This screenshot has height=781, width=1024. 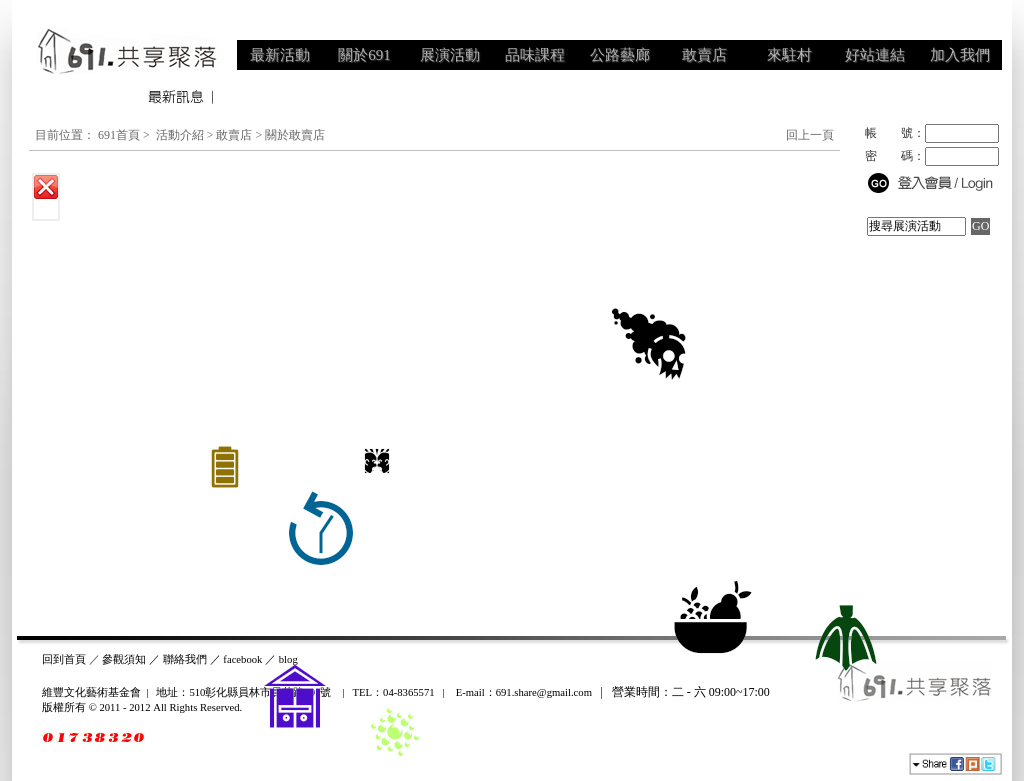 What do you see at coordinates (649, 345) in the screenshot?
I see `indicates a critical hit or instant kill ability` at bounding box center [649, 345].